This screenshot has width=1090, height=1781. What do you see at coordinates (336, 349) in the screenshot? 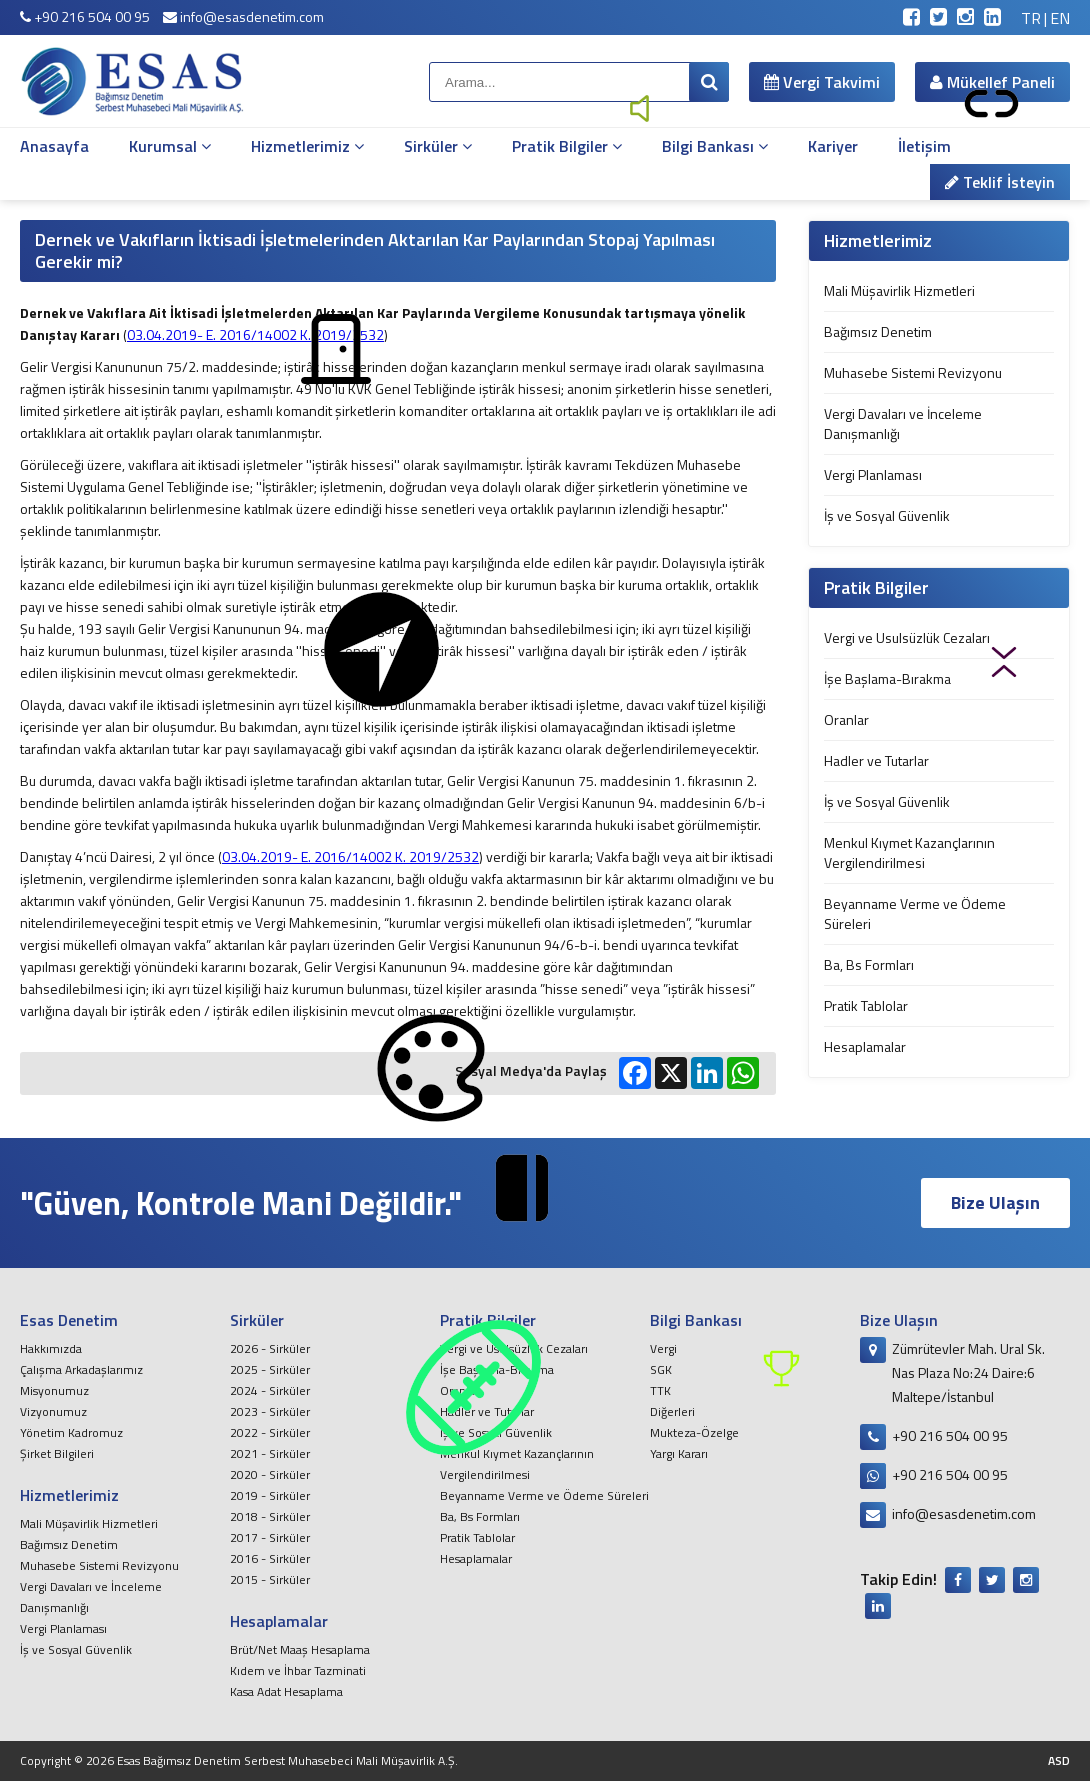
I see `exit or log out of the application` at bounding box center [336, 349].